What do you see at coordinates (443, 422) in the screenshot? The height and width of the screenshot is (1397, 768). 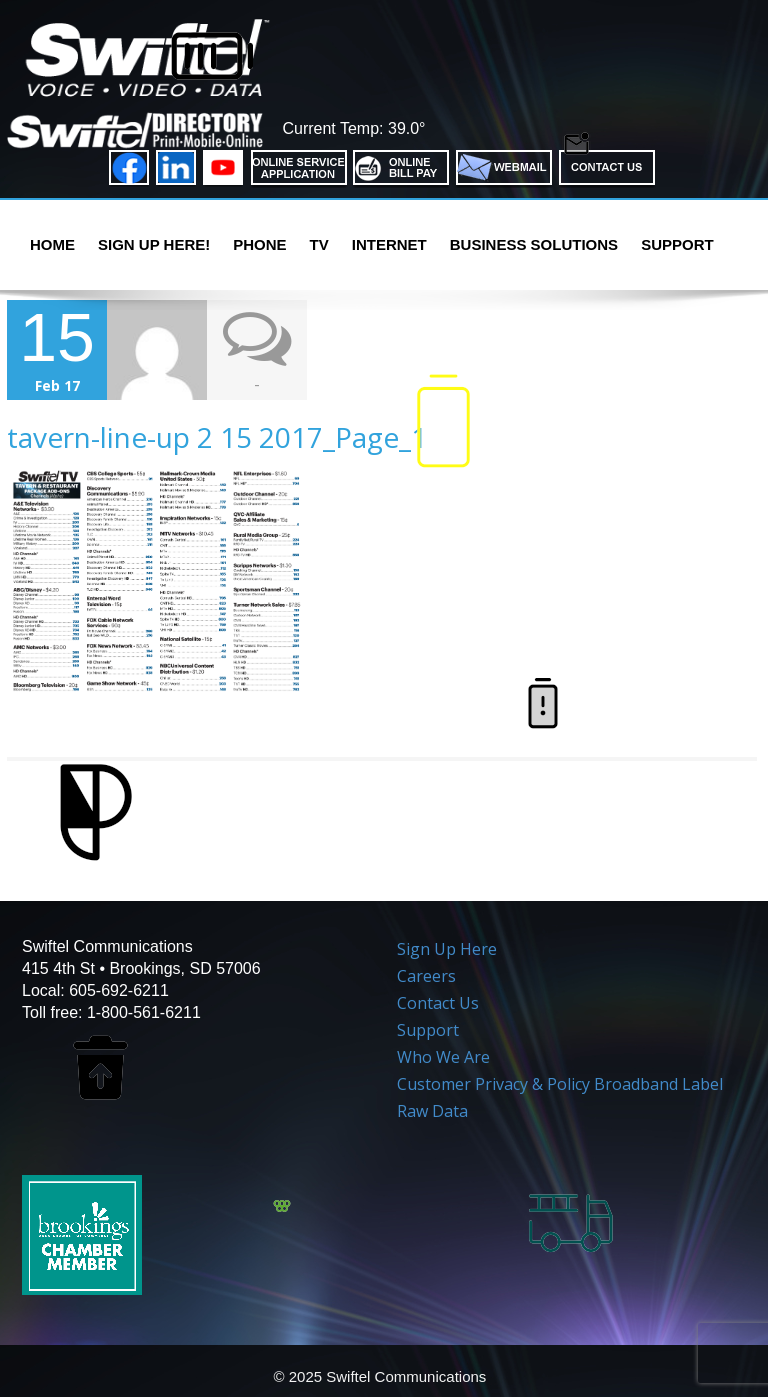 I see `indicates battery is completely drained` at bounding box center [443, 422].